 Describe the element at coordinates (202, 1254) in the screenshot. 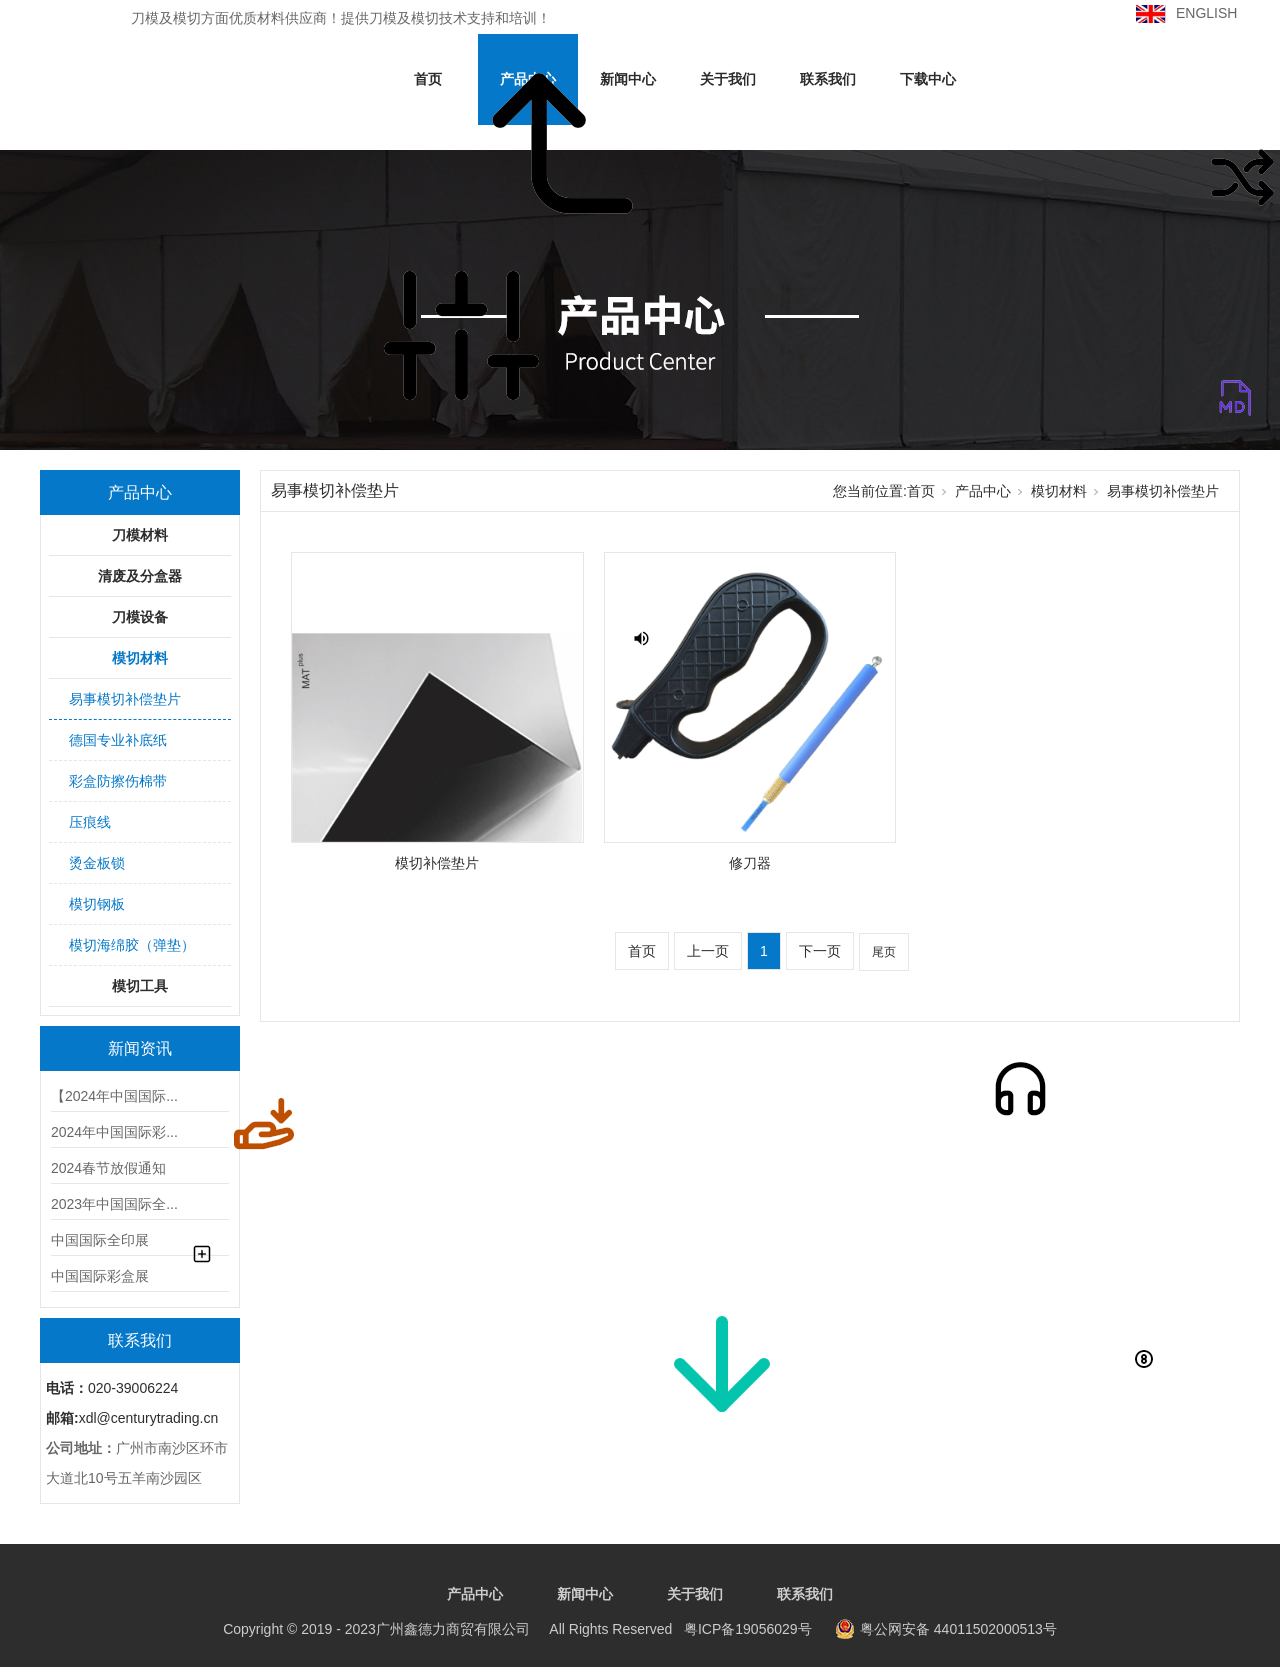

I see `add a new item or entry` at that location.